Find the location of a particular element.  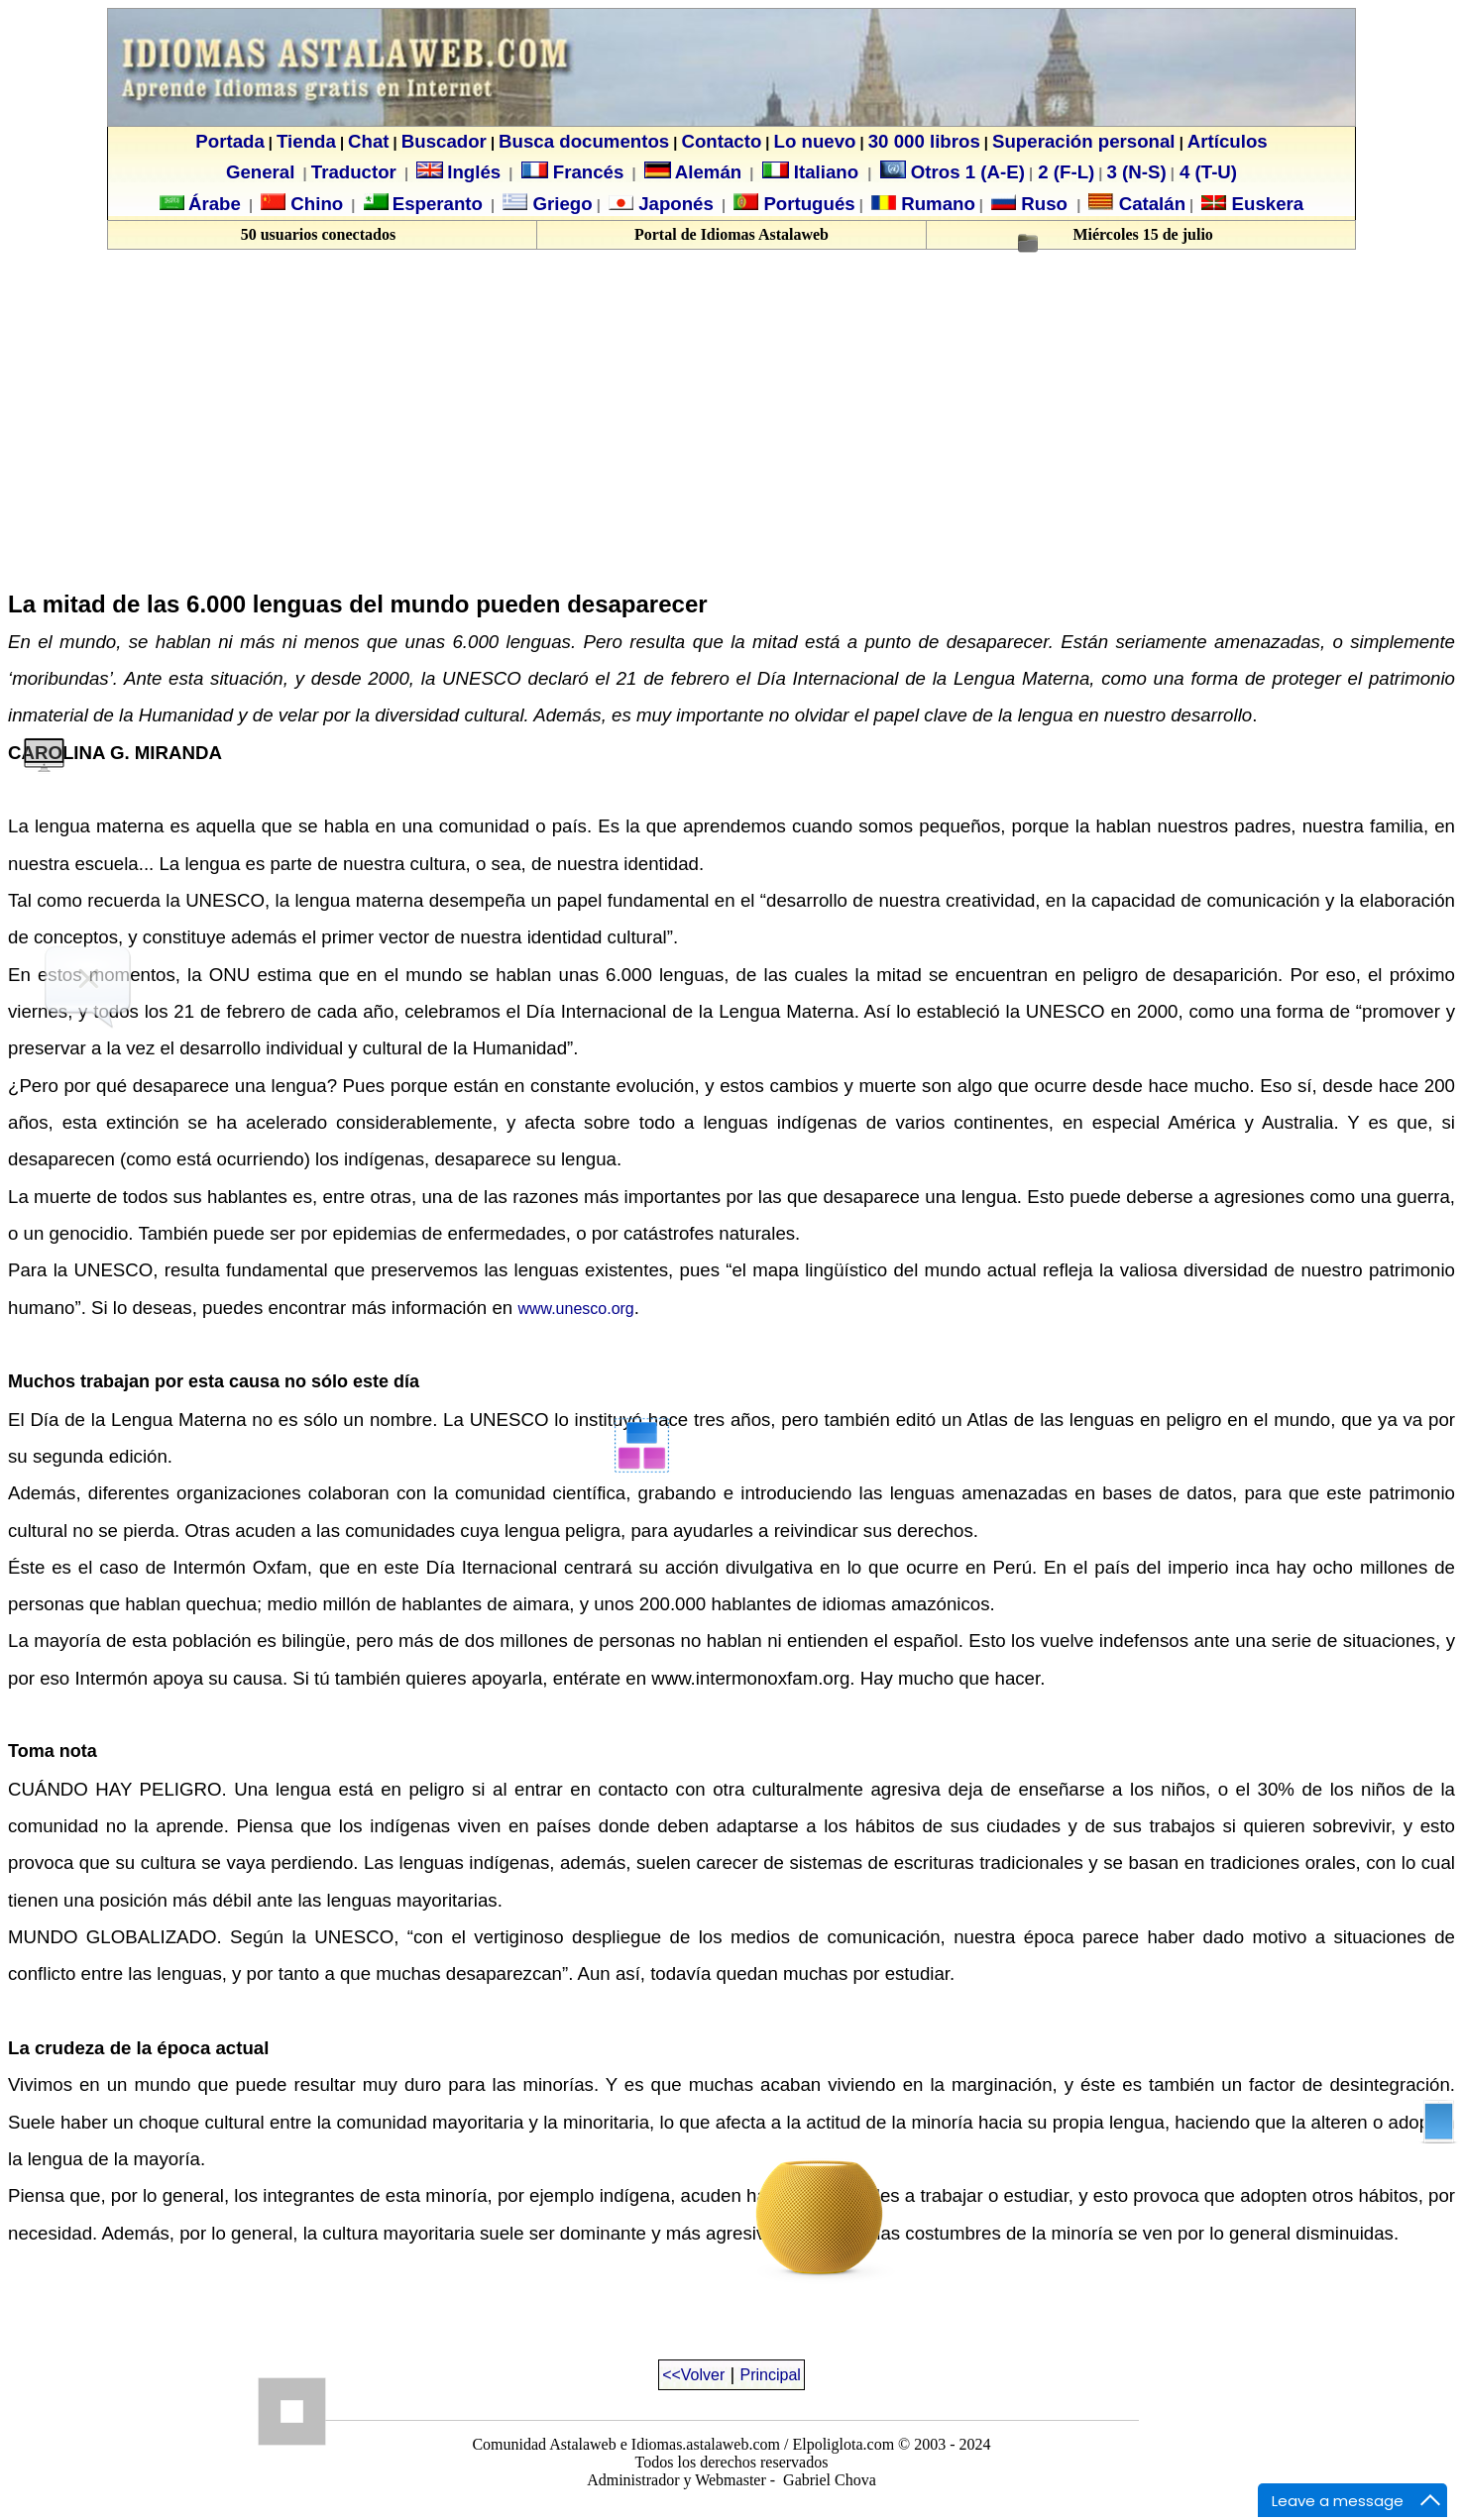

restore window to previous size is located at coordinates (291, 2411).